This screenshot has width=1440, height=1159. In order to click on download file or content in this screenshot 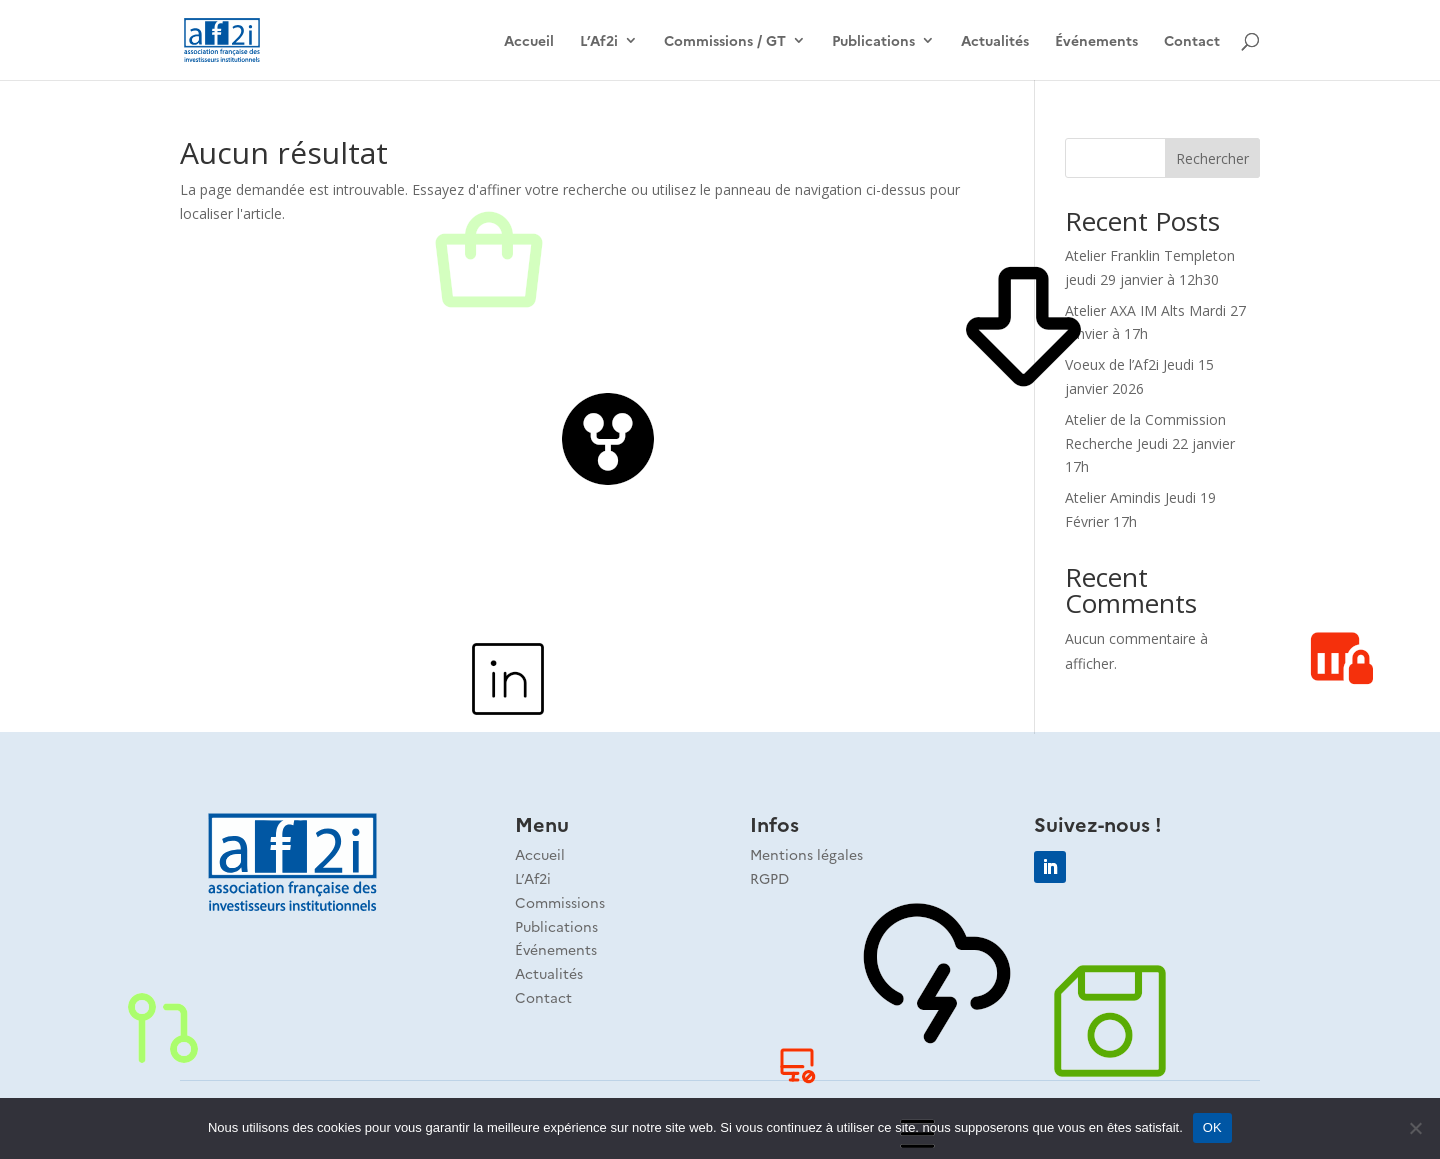, I will do `click(1023, 323)`.